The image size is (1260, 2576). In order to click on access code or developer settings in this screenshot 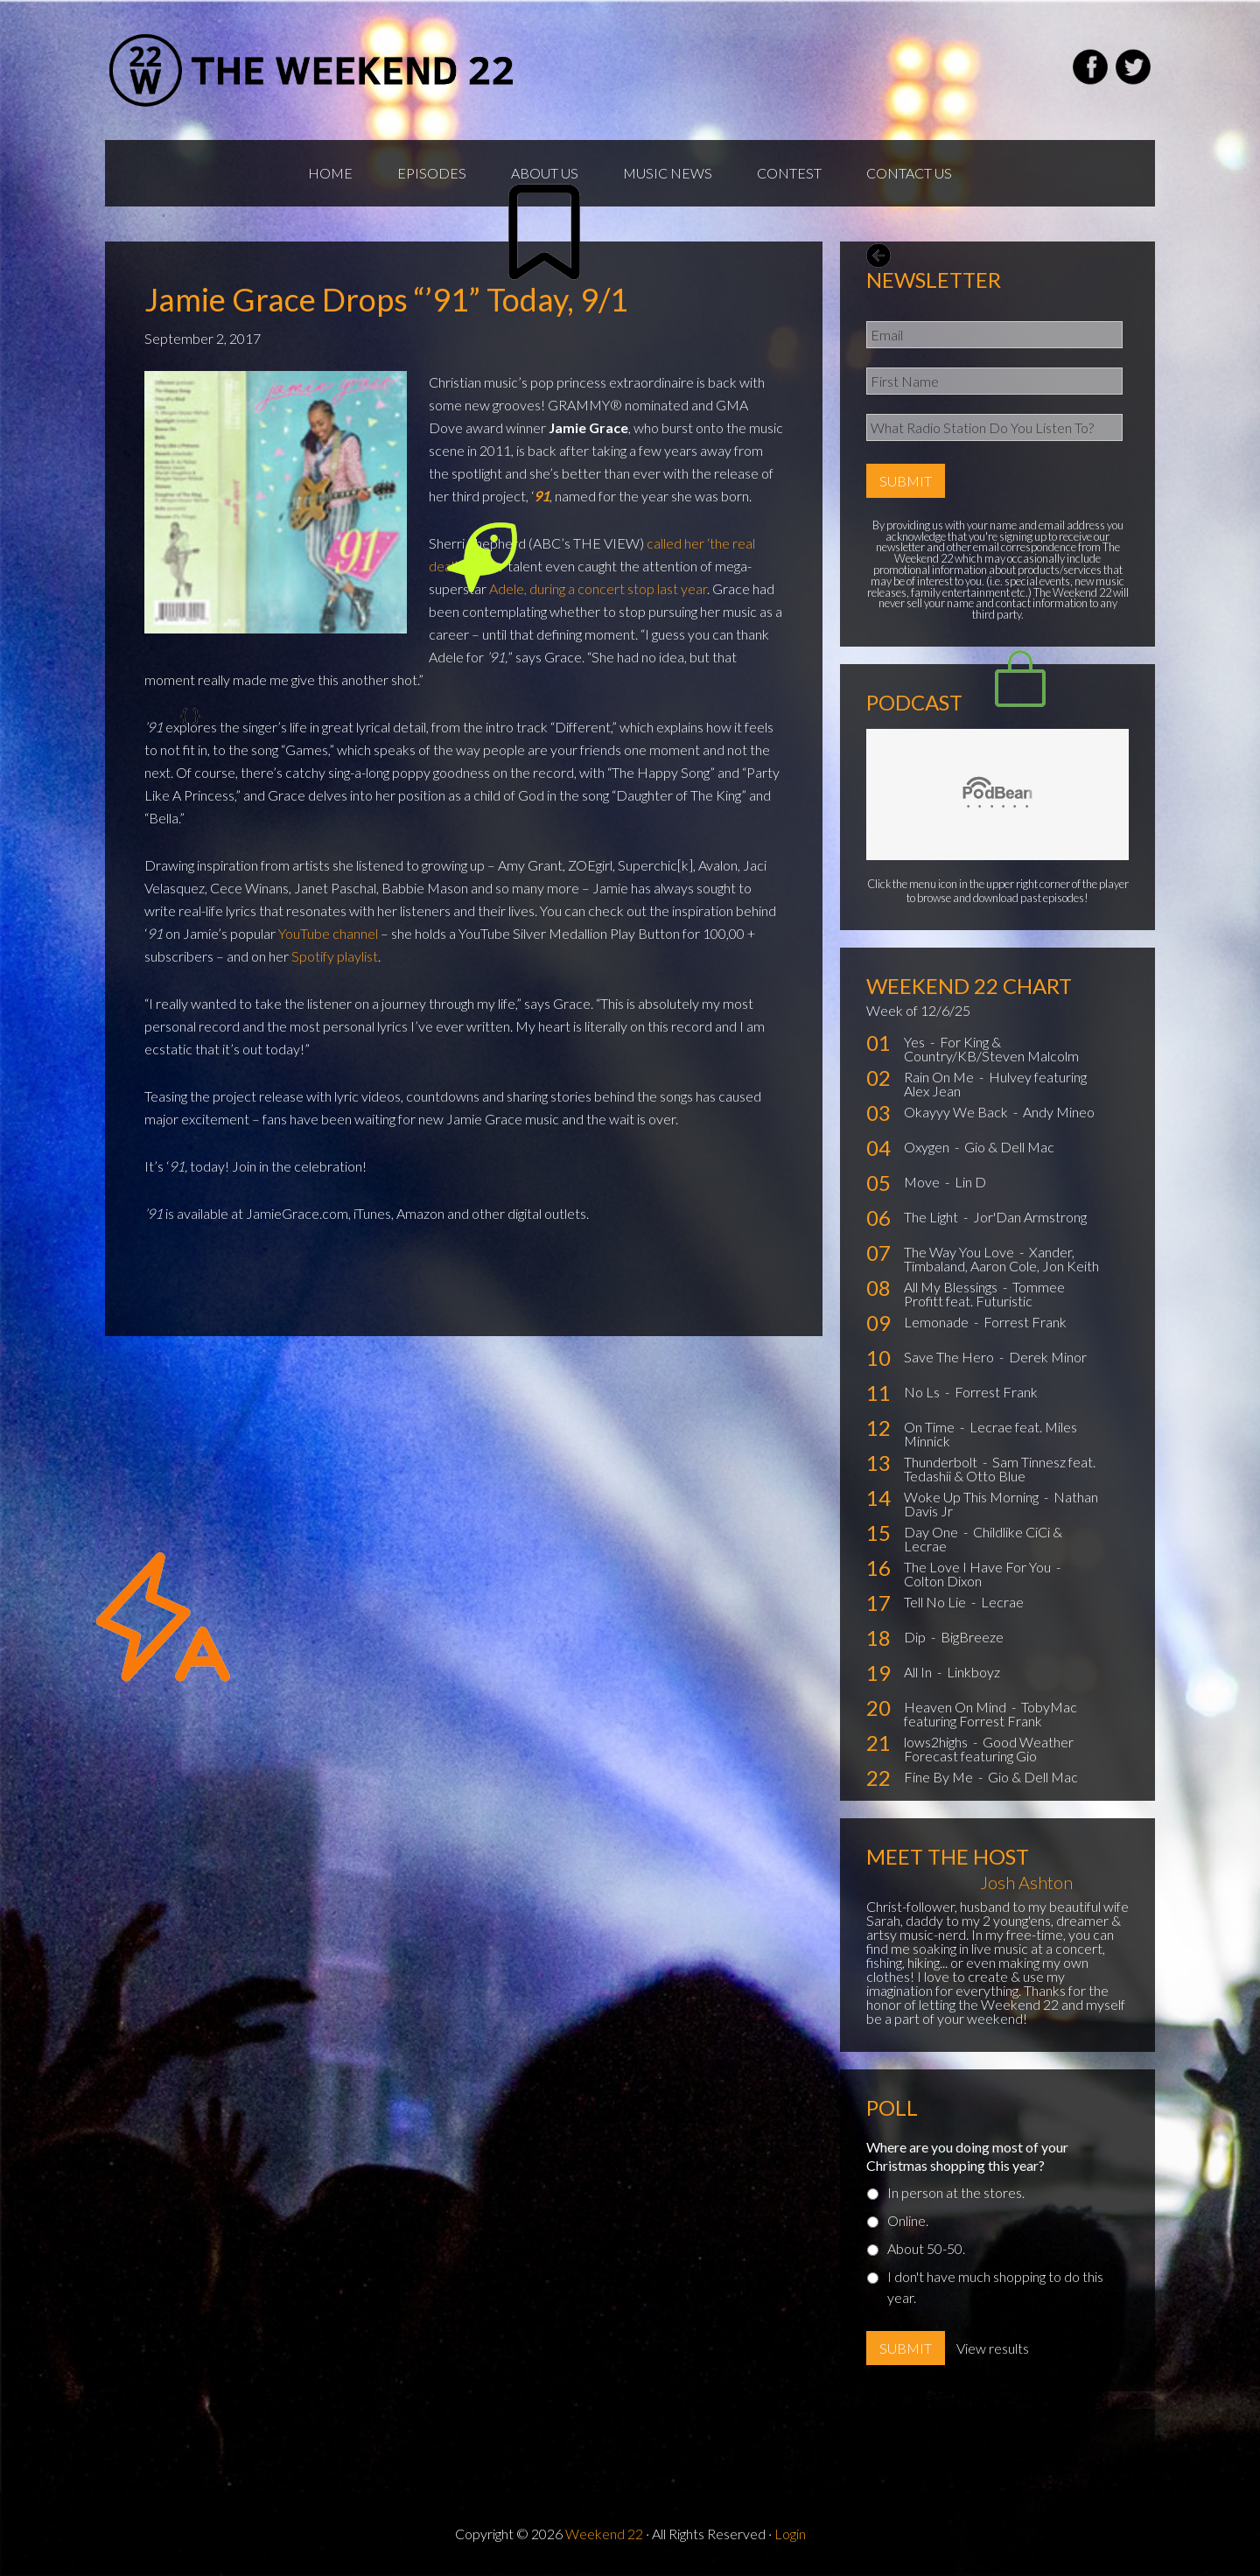, I will do `click(190, 716)`.